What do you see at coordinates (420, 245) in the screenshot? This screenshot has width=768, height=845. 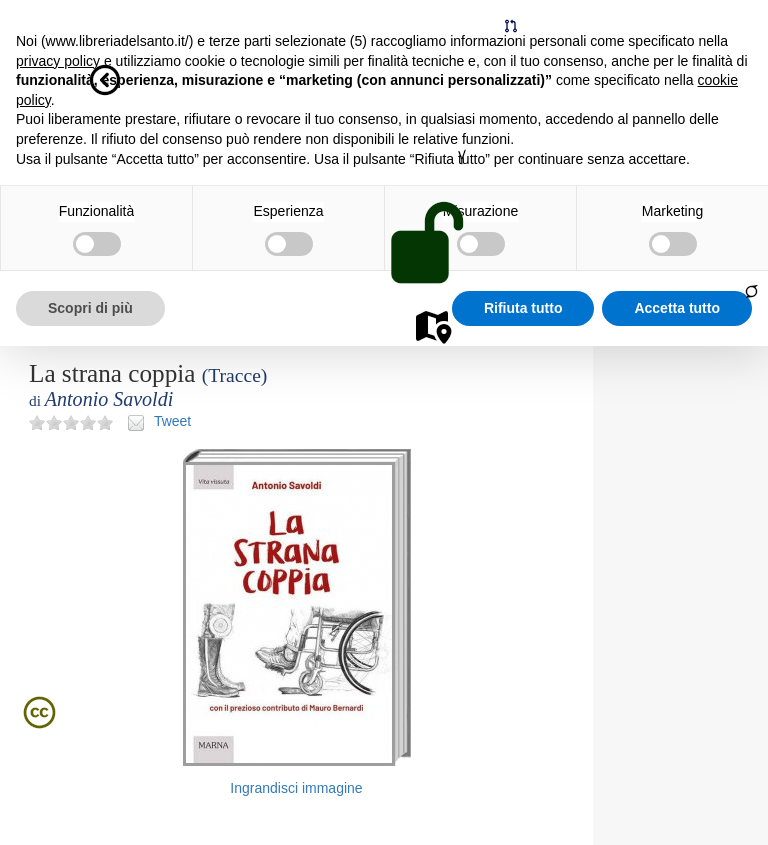 I see `unlock or access secured content` at bounding box center [420, 245].